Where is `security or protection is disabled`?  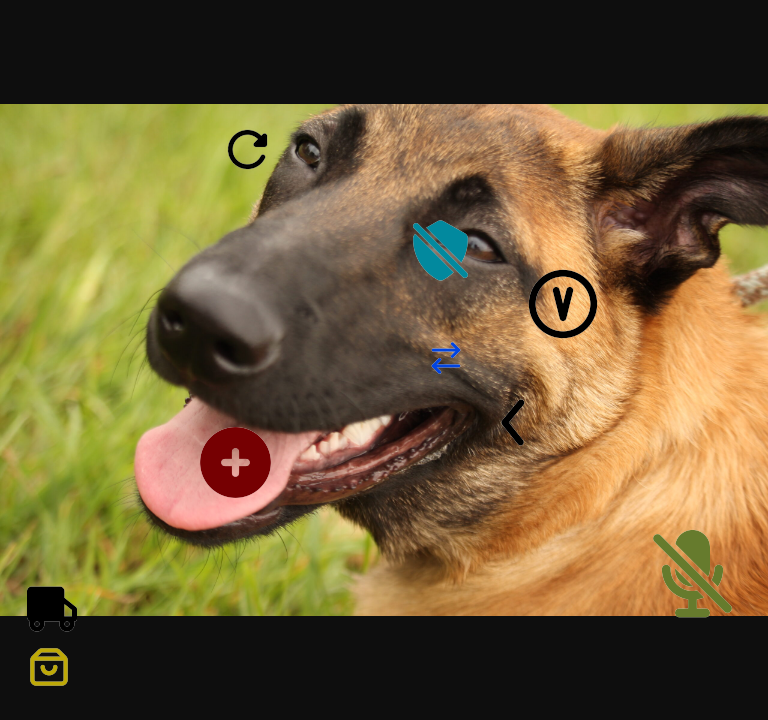
security or protection is disabled is located at coordinates (440, 250).